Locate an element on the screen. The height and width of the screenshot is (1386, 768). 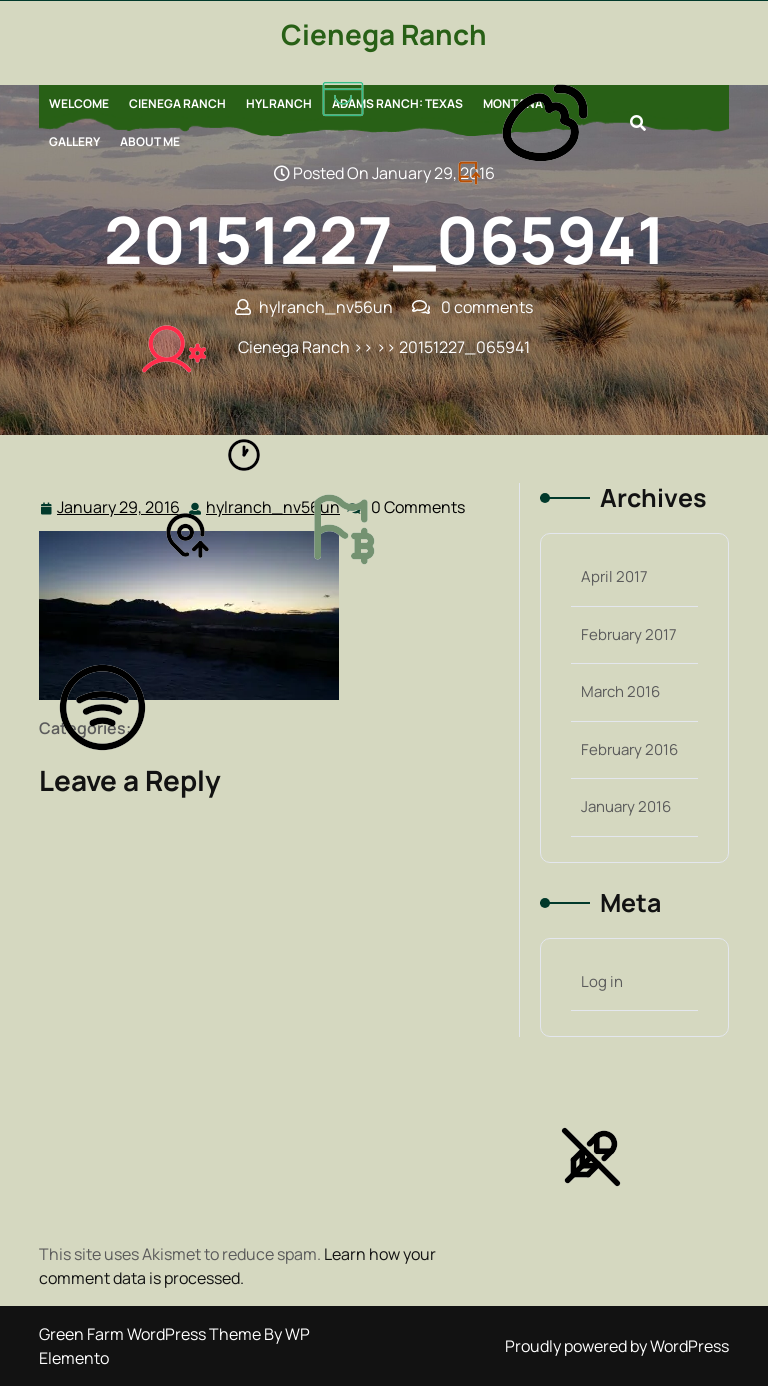
move a location pin upward on the map is located at coordinates (185, 534).